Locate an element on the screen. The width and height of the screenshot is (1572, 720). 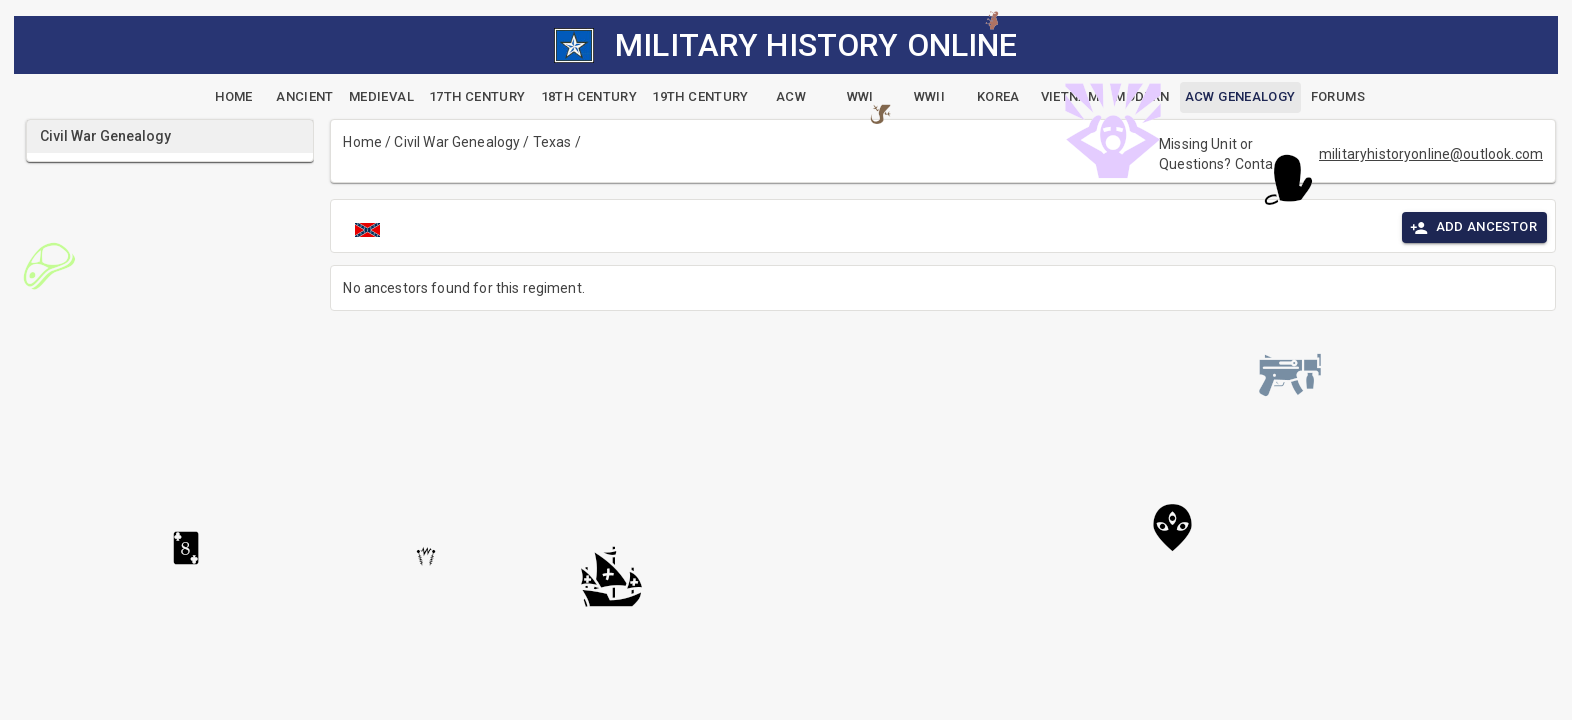
indicates electrical discharge or power surge is located at coordinates (426, 556).